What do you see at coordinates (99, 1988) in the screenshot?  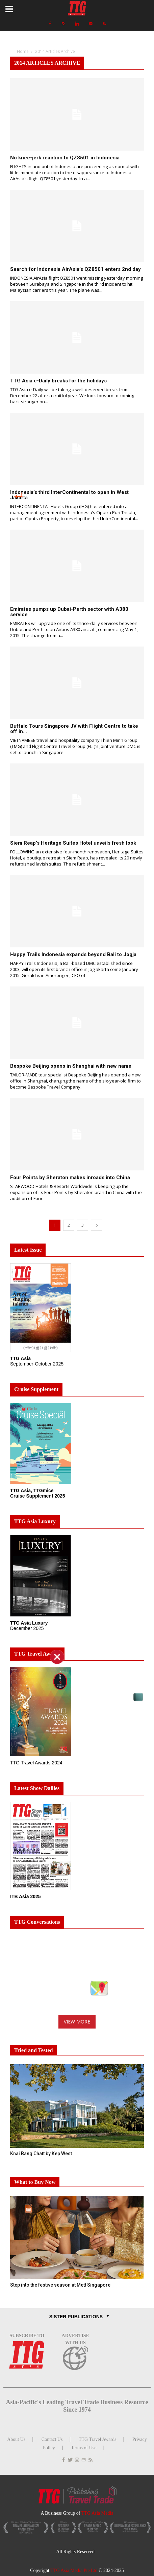 I see `open the maps application` at bounding box center [99, 1988].